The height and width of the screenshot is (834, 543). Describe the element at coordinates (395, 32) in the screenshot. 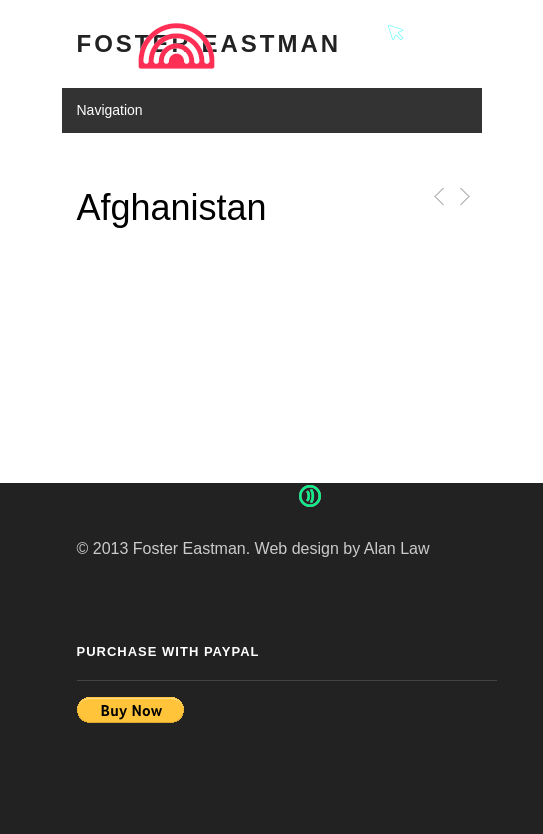

I see `mouse cursor indicator` at that location.